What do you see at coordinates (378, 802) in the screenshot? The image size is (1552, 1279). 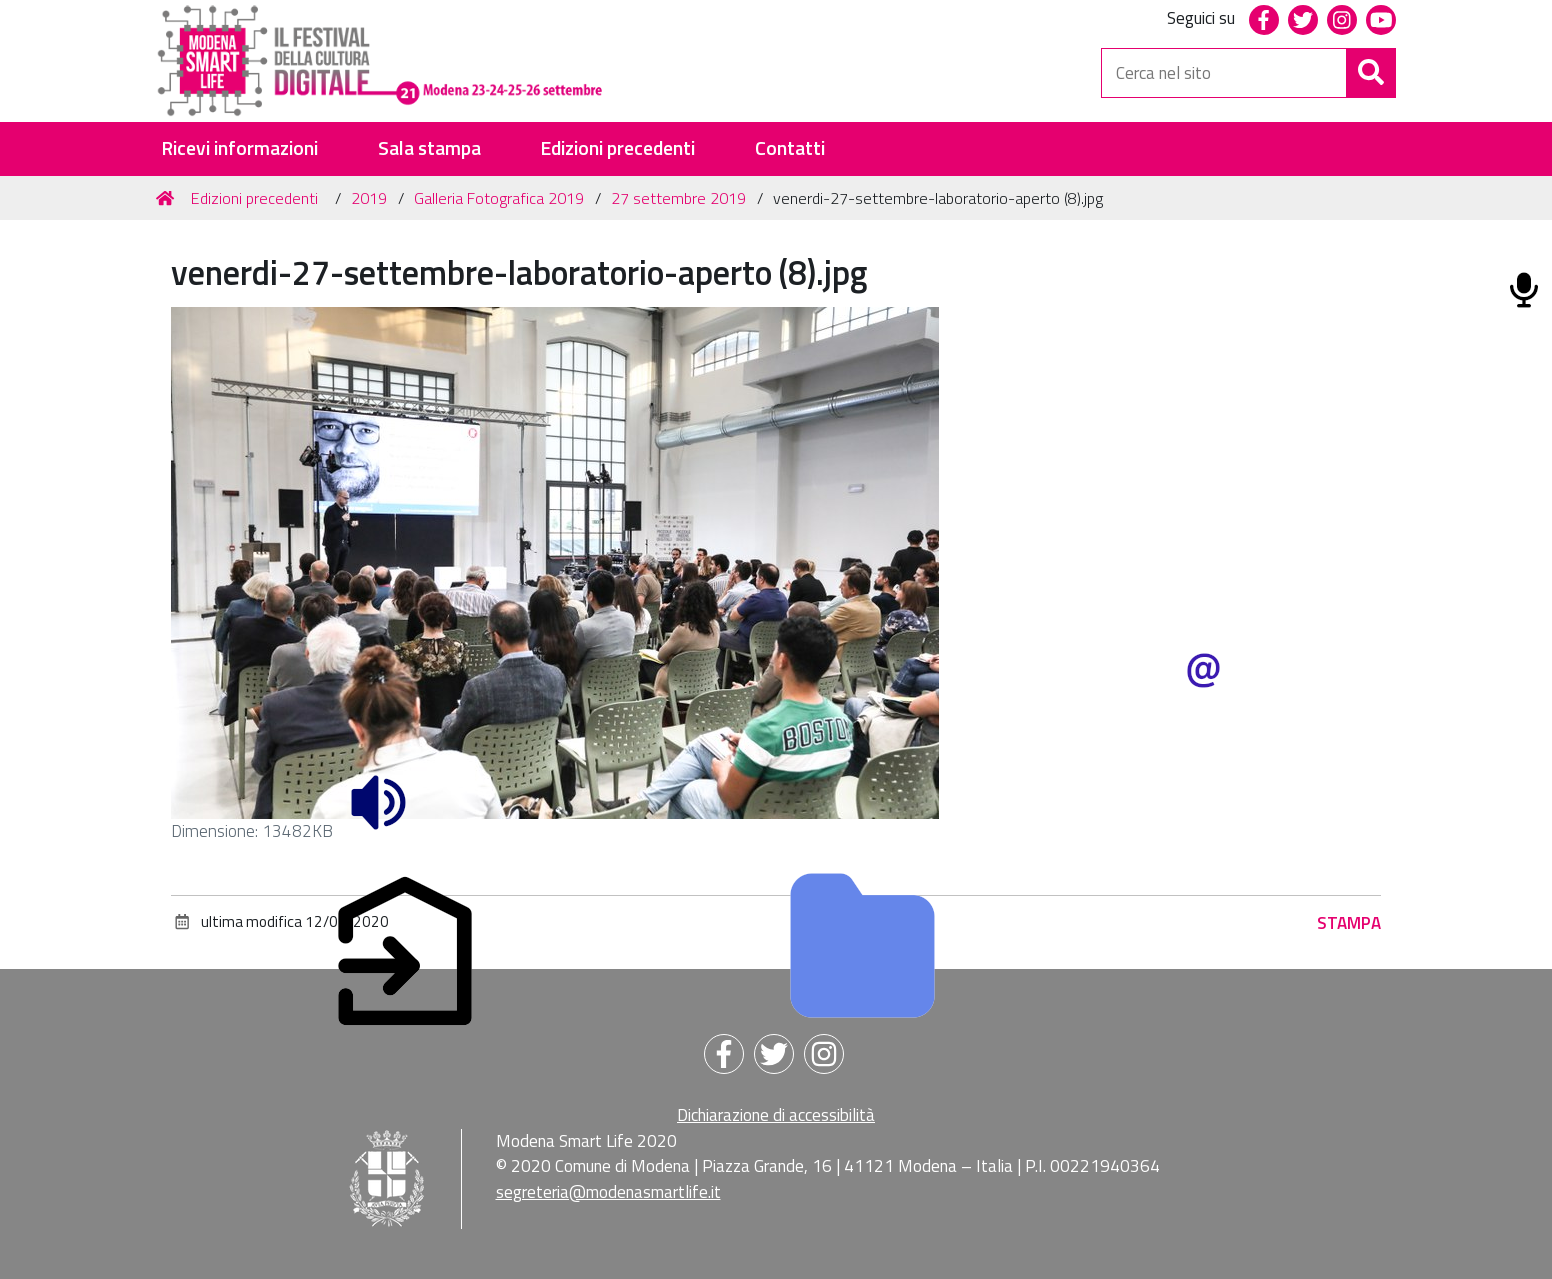 I see `join a voice channel` at bounding box center [378, 802].